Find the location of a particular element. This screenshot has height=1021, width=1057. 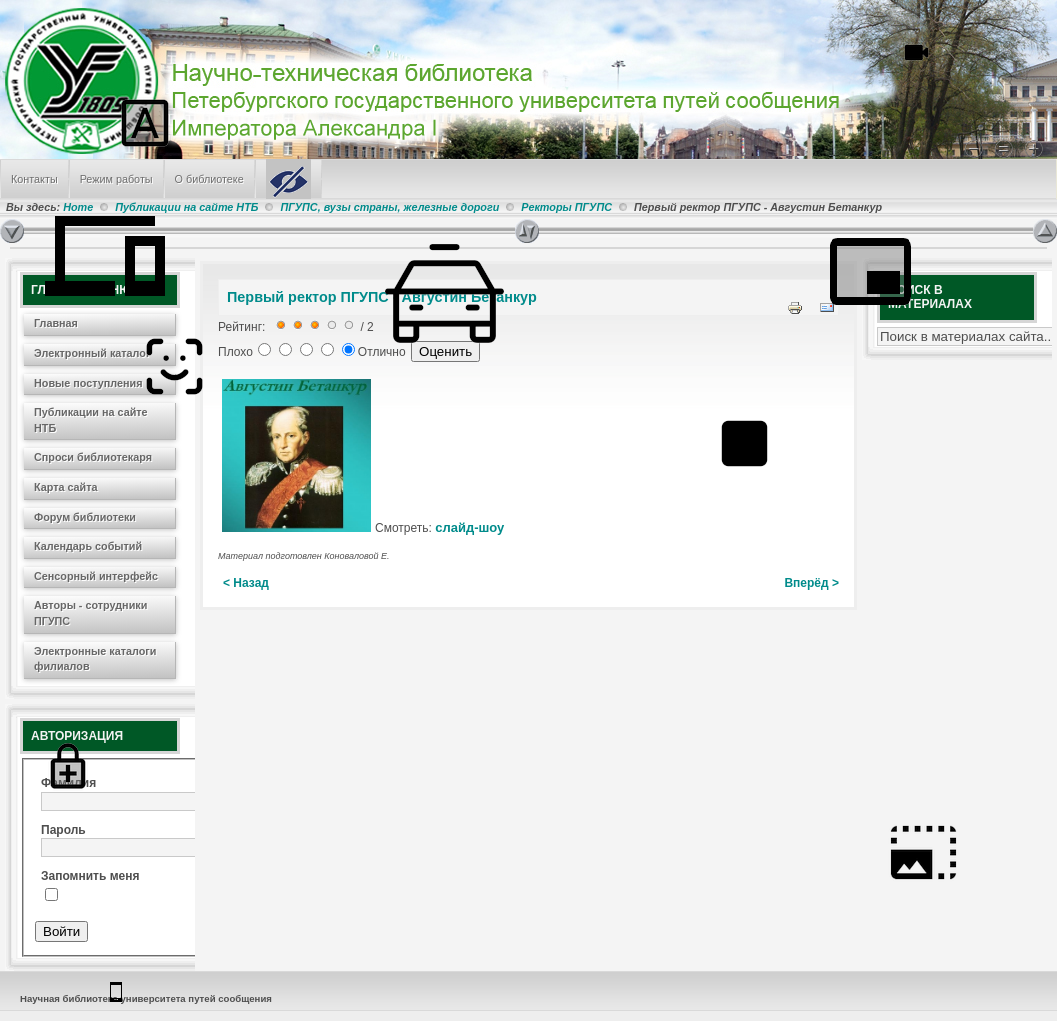

indicates enhanced or additional security protection is located at coordinates (68, 767).